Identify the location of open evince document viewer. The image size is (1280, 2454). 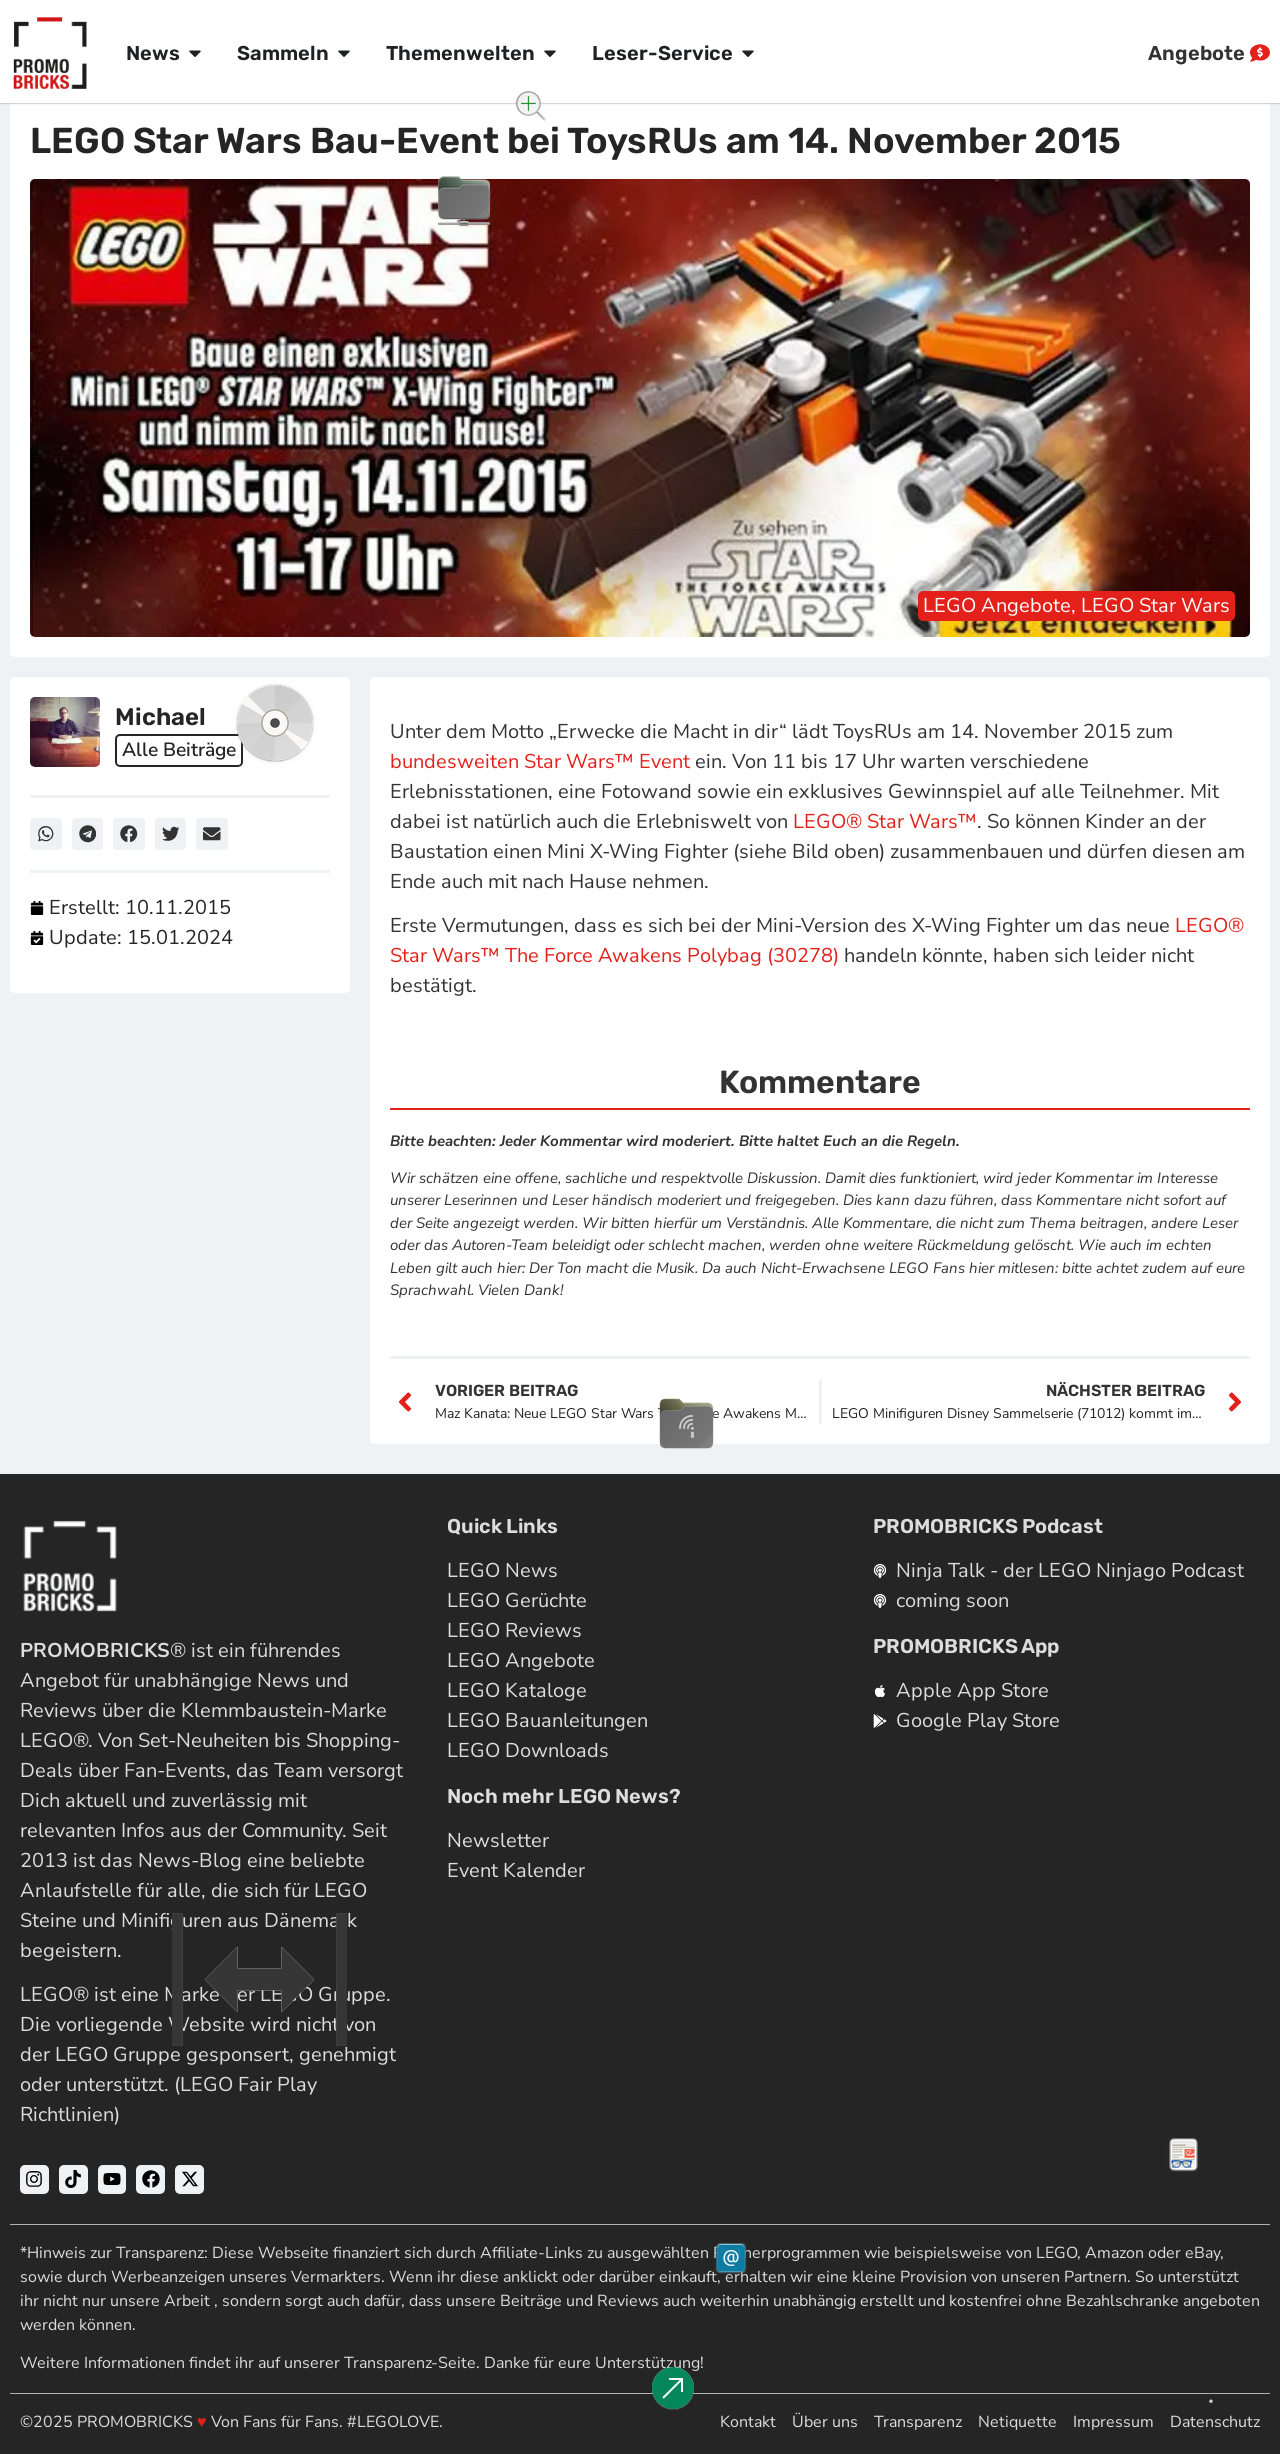
(1183, 2154).